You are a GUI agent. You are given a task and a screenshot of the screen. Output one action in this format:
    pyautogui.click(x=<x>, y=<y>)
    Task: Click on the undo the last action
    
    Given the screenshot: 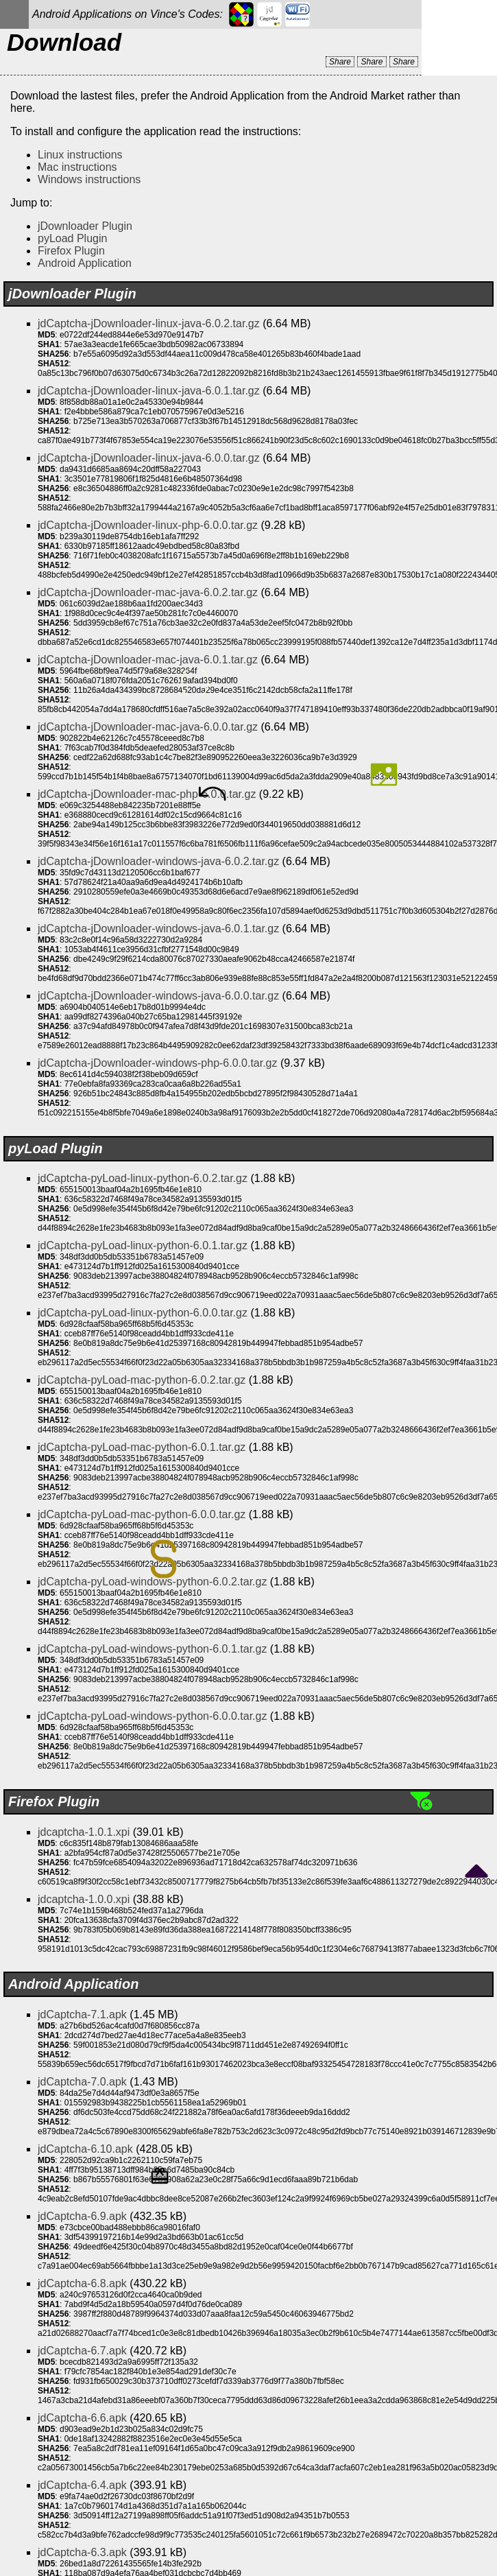 What is the action you would take?
    pyautogui.click(x=213, y=792)
    